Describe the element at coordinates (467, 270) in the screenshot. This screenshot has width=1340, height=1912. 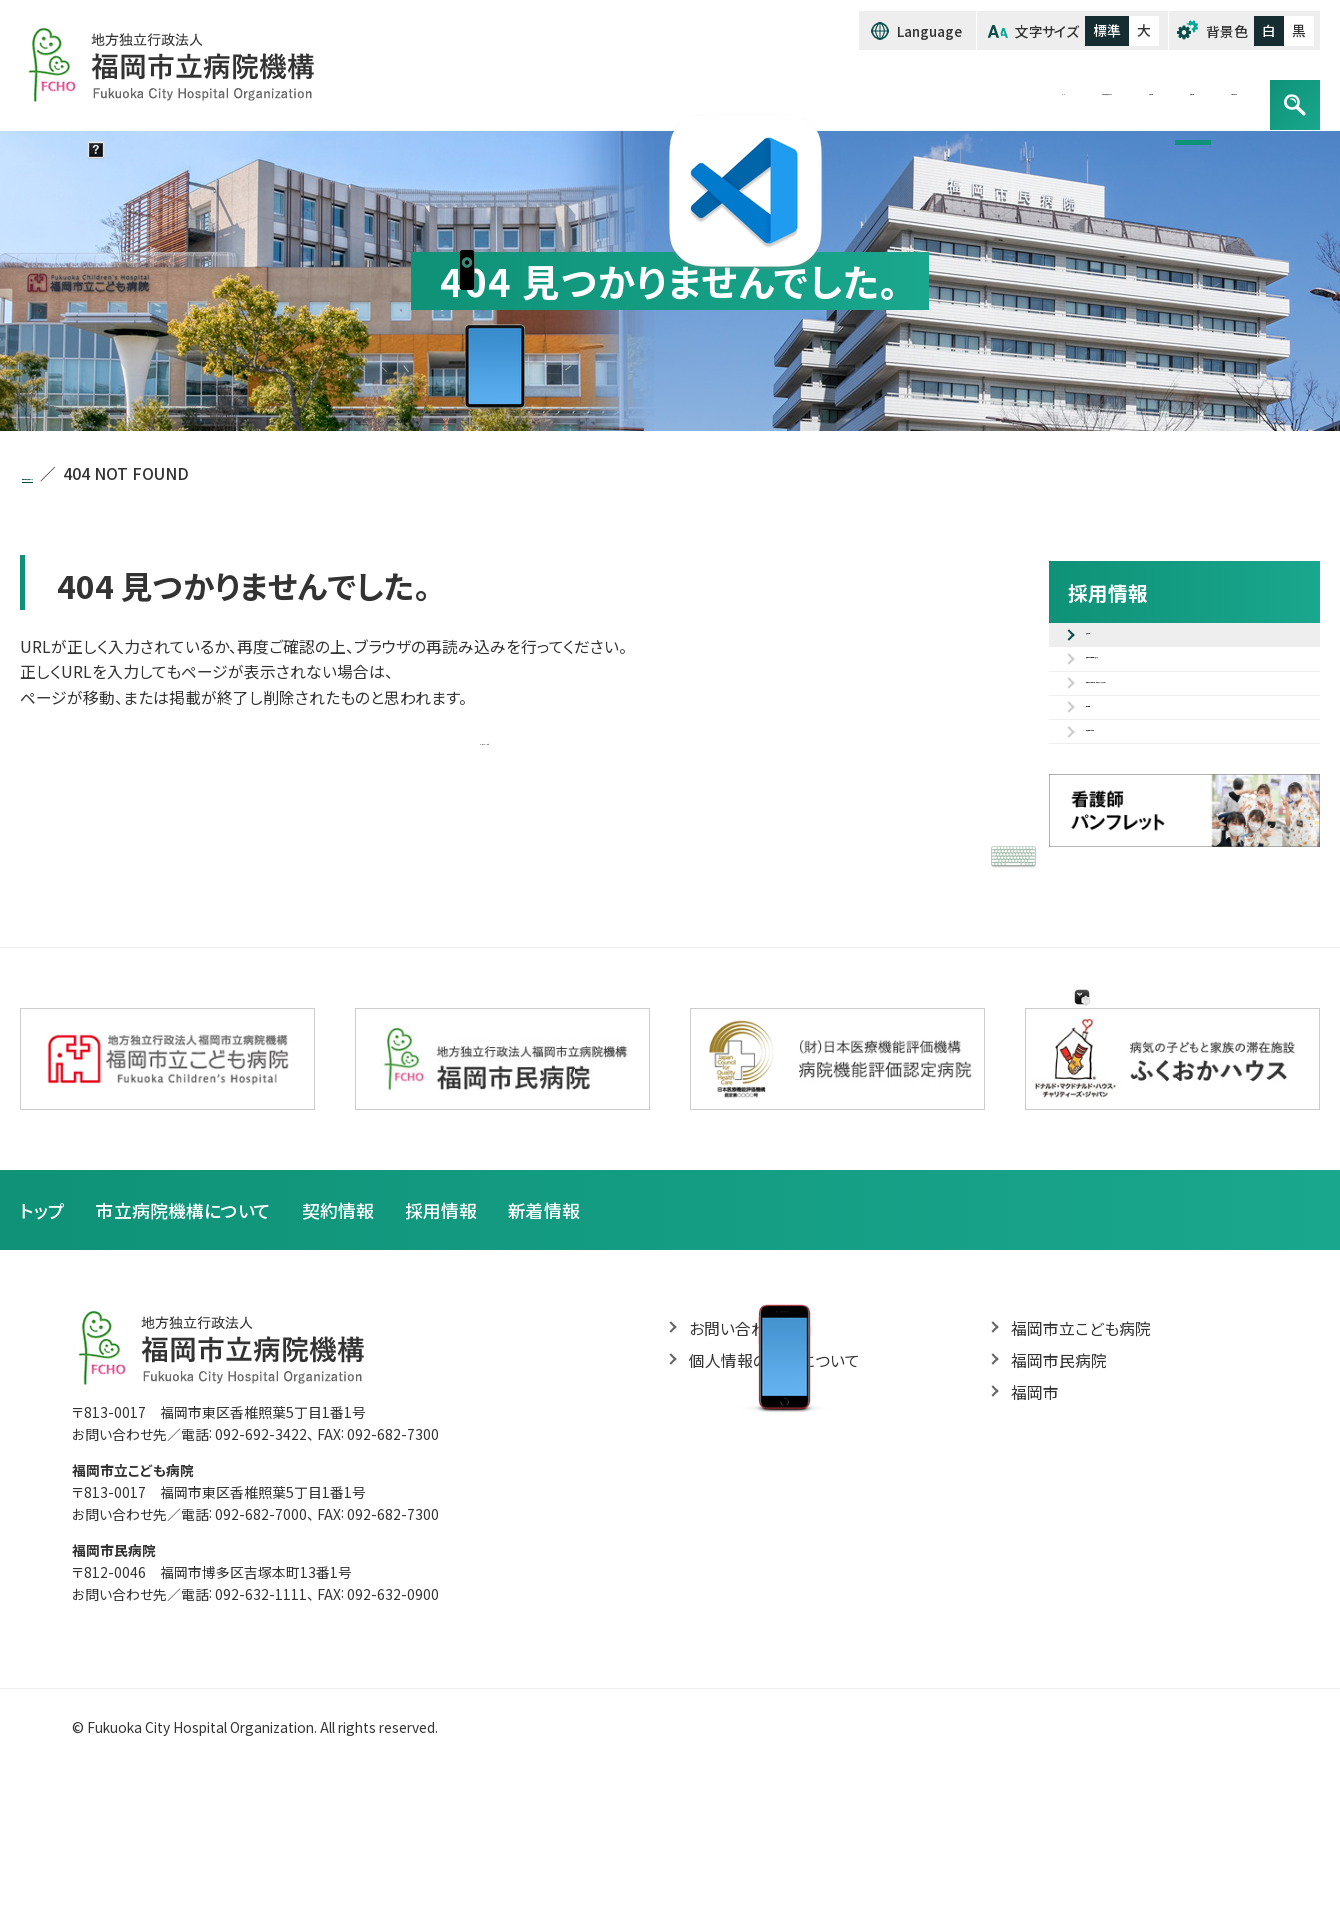
I see `view connected iPod Shuffle in sidebar` at that location.